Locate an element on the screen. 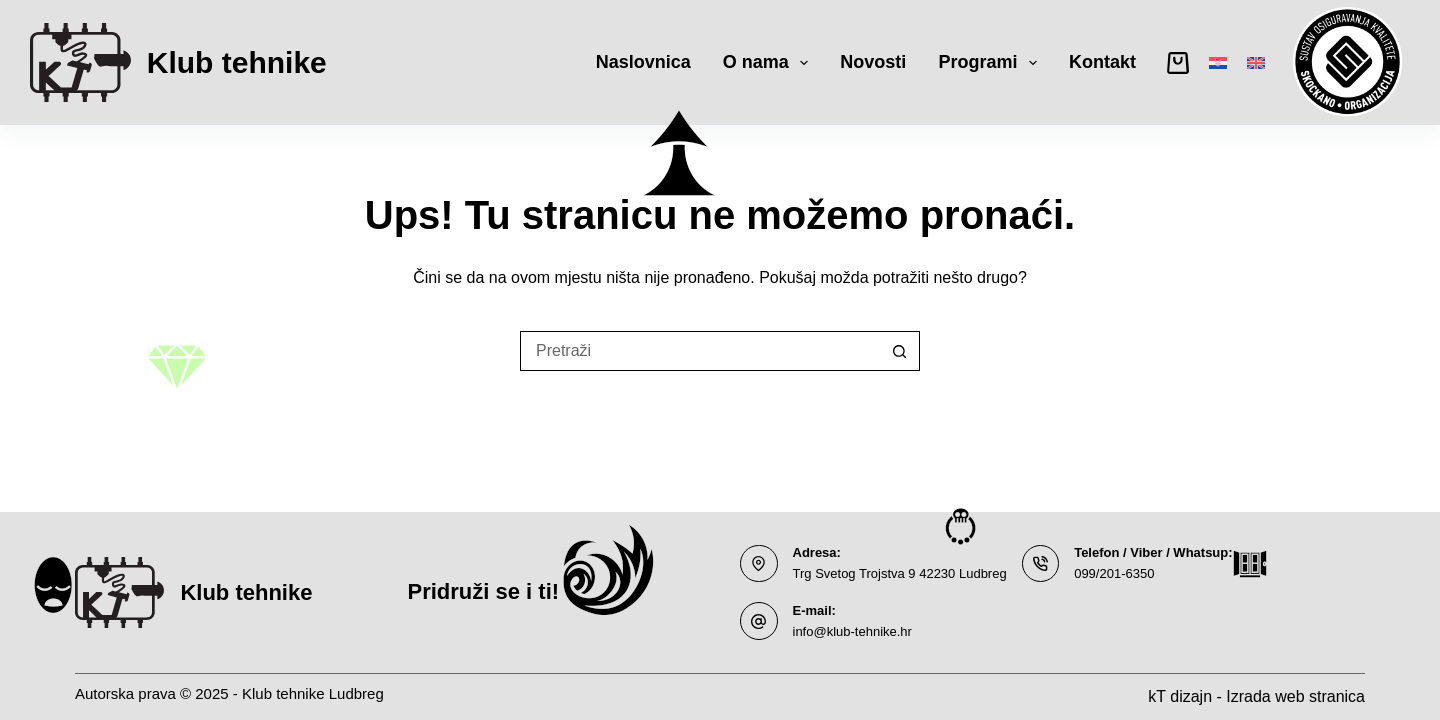 The width and height of the screenshot is (1440, 720). open a new window or panel is located at coordinates (1250, 564).